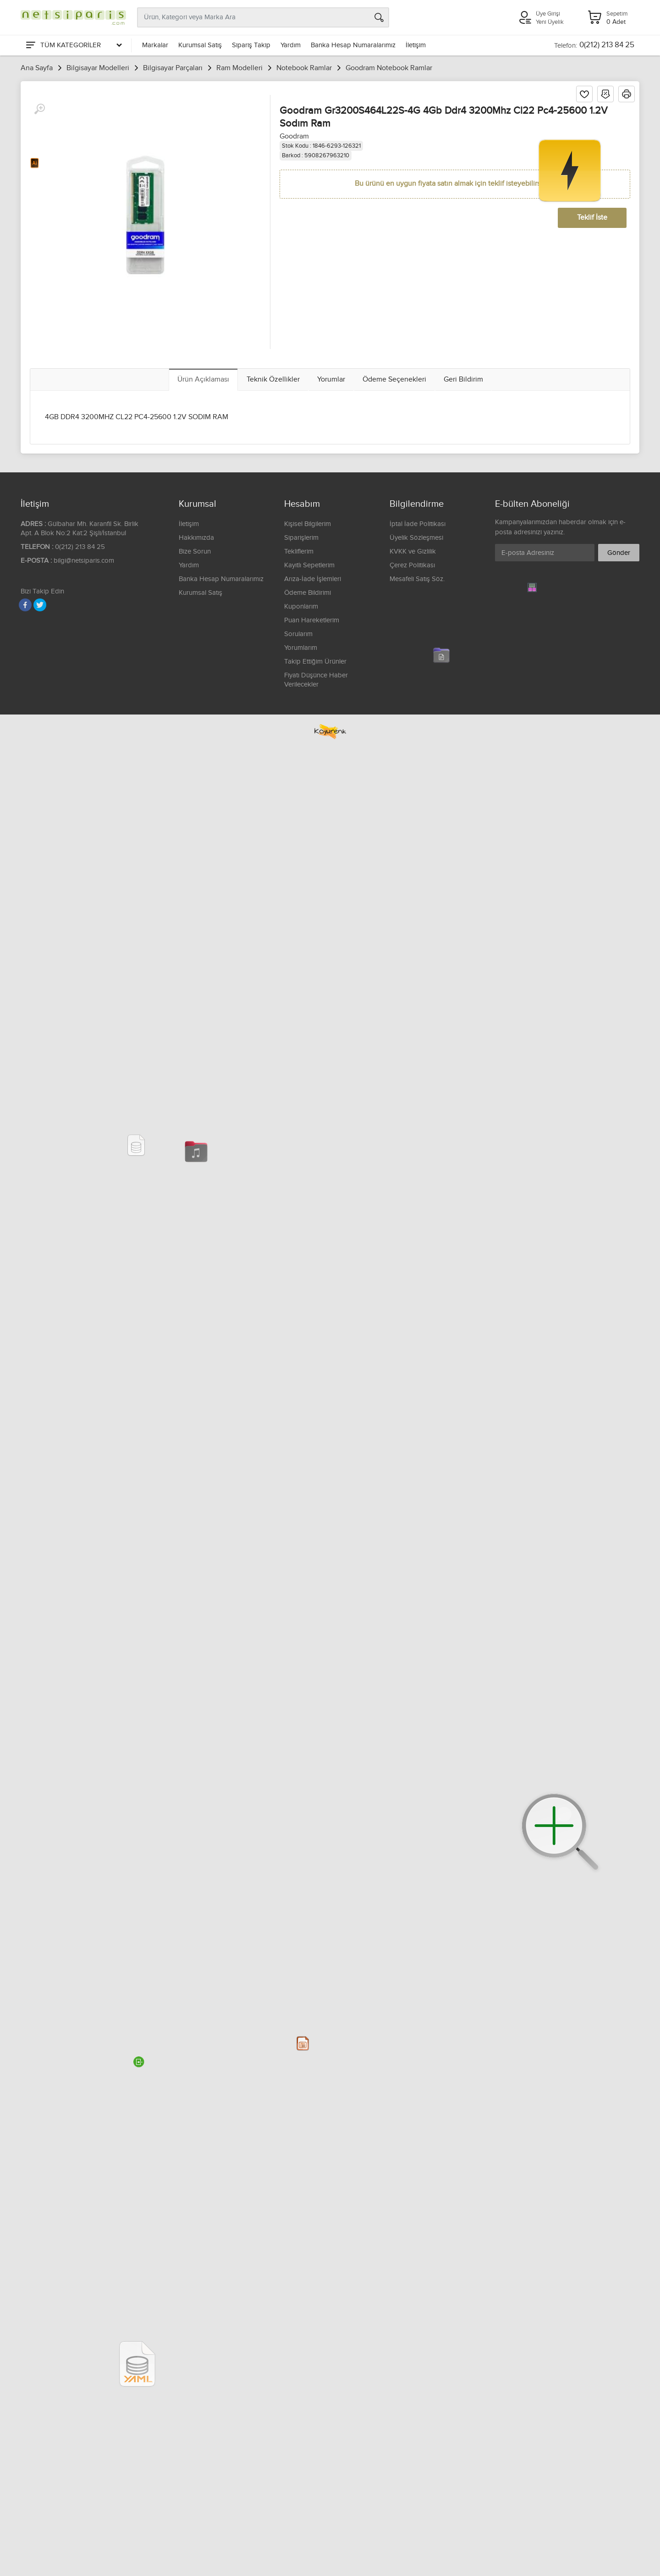 Image resolution: width=660 pixels, height=2576 pixels. Describe the element at coordinates (137, 2364) in the screenshot. I see `yaml configuration file` at that location.